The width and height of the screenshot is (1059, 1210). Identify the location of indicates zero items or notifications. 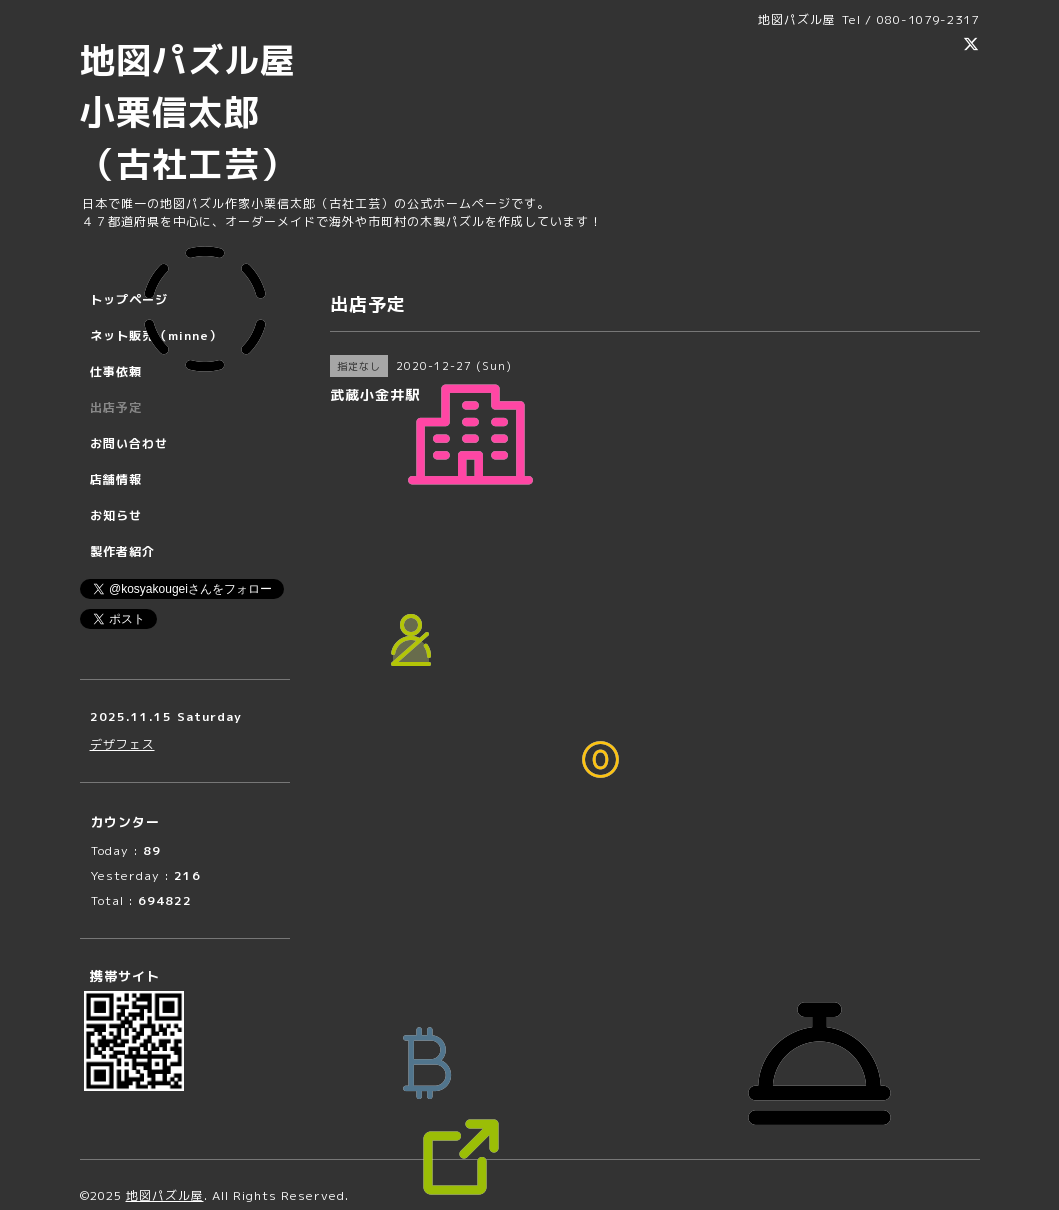
(600, 759).